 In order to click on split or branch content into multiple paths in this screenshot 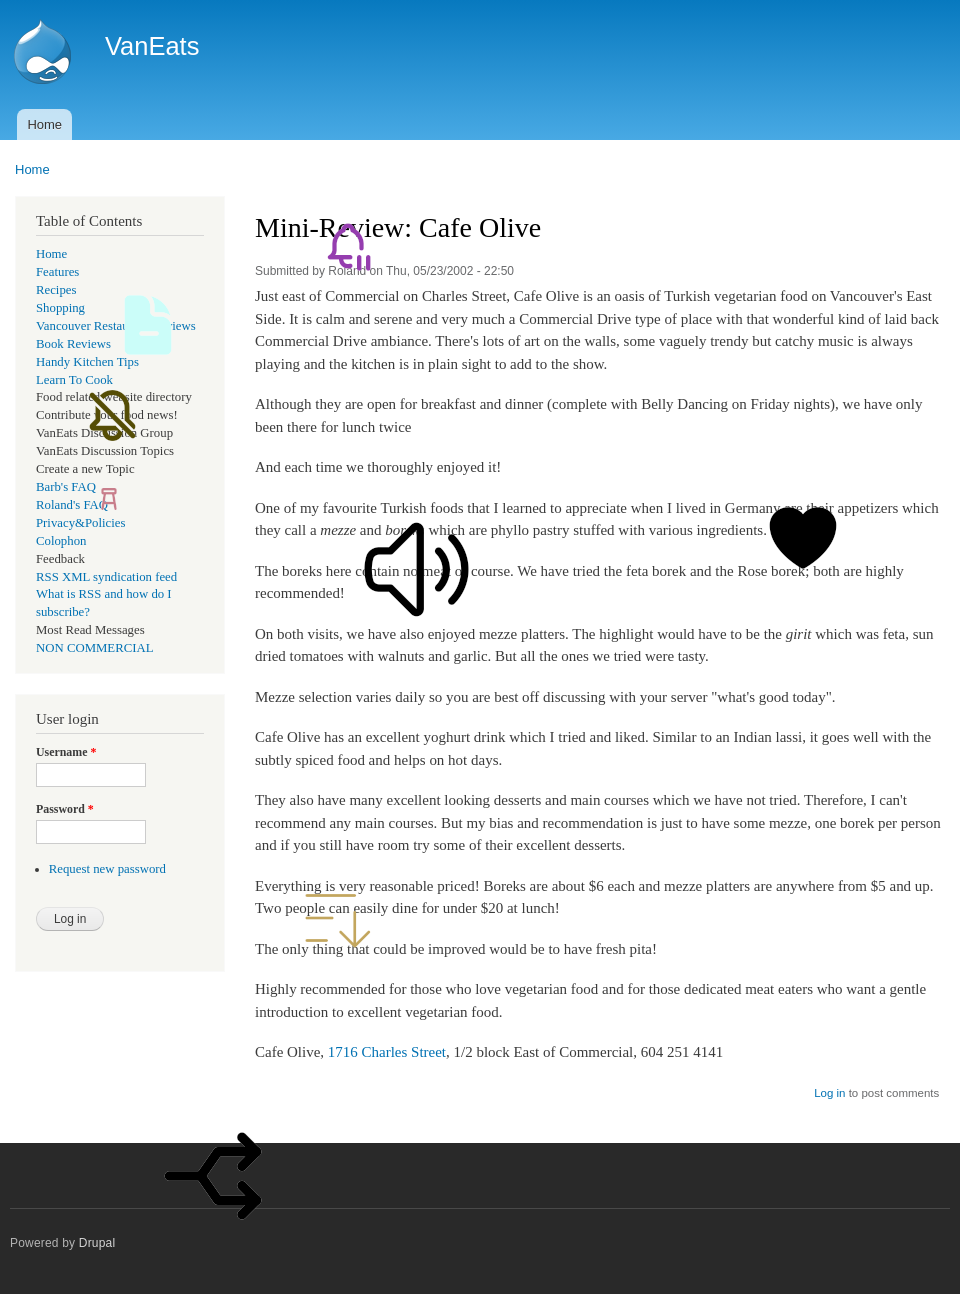, I will do `click(213, 1176)`.